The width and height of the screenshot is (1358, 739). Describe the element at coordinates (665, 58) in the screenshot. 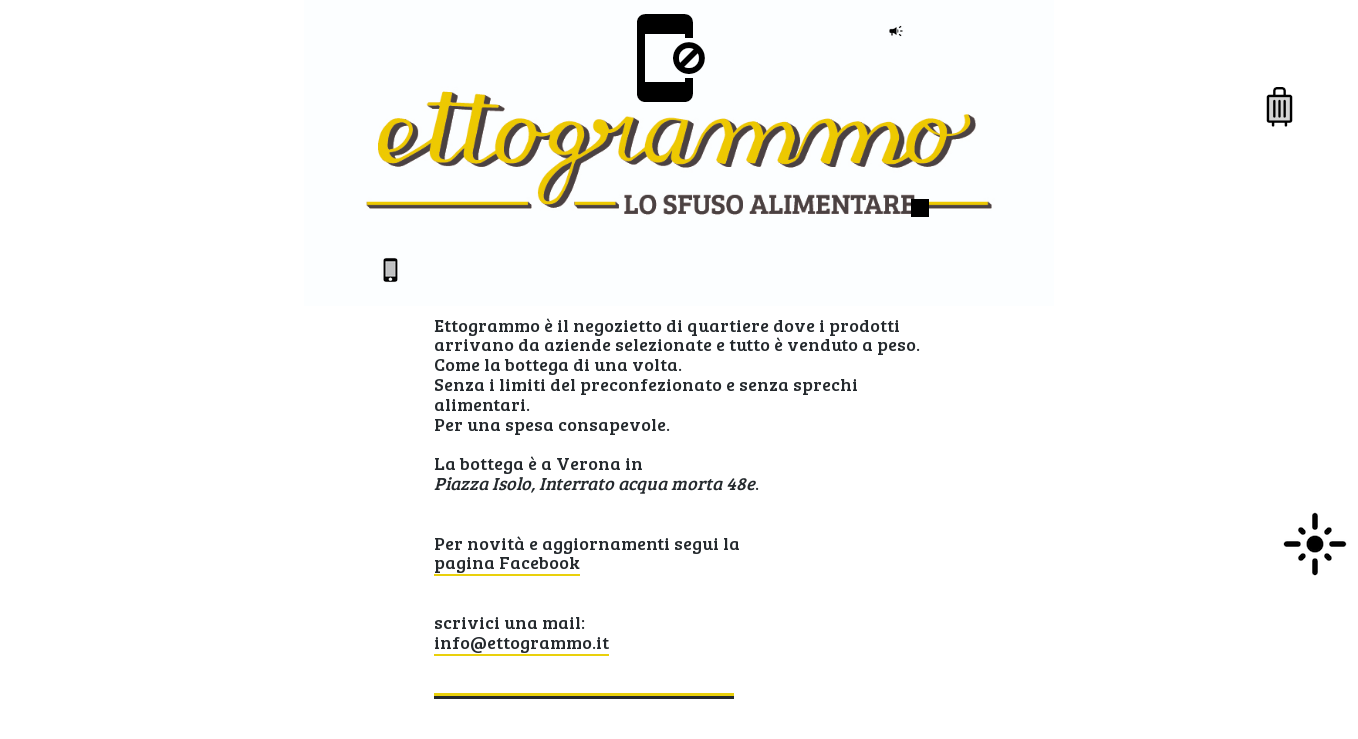

I see `block or restrict an app` at that location.